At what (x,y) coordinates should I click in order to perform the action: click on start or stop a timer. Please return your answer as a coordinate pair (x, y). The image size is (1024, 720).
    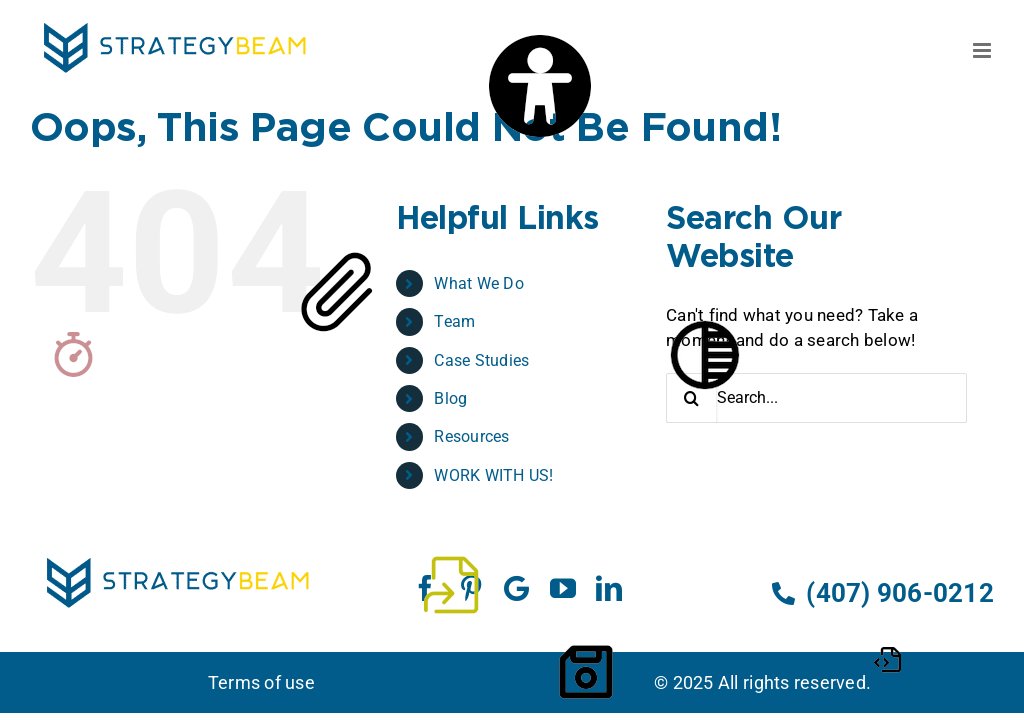
    Looking at the image, I should click on (73, 354).